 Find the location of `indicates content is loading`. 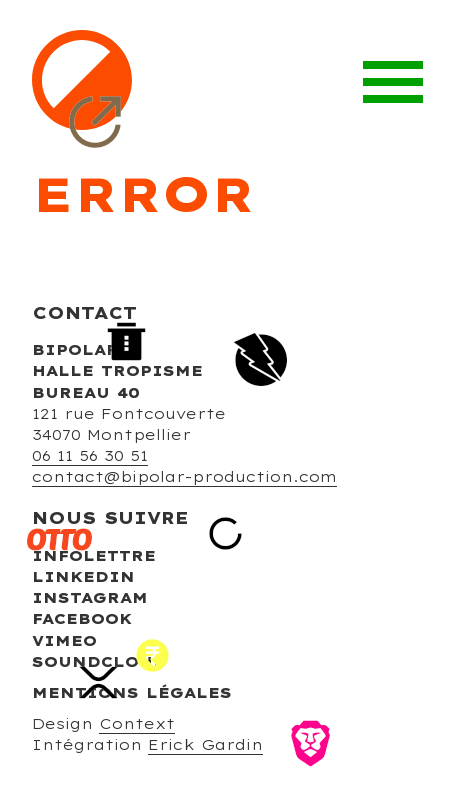

indicates content is loading is located at coordinates (225, 533).